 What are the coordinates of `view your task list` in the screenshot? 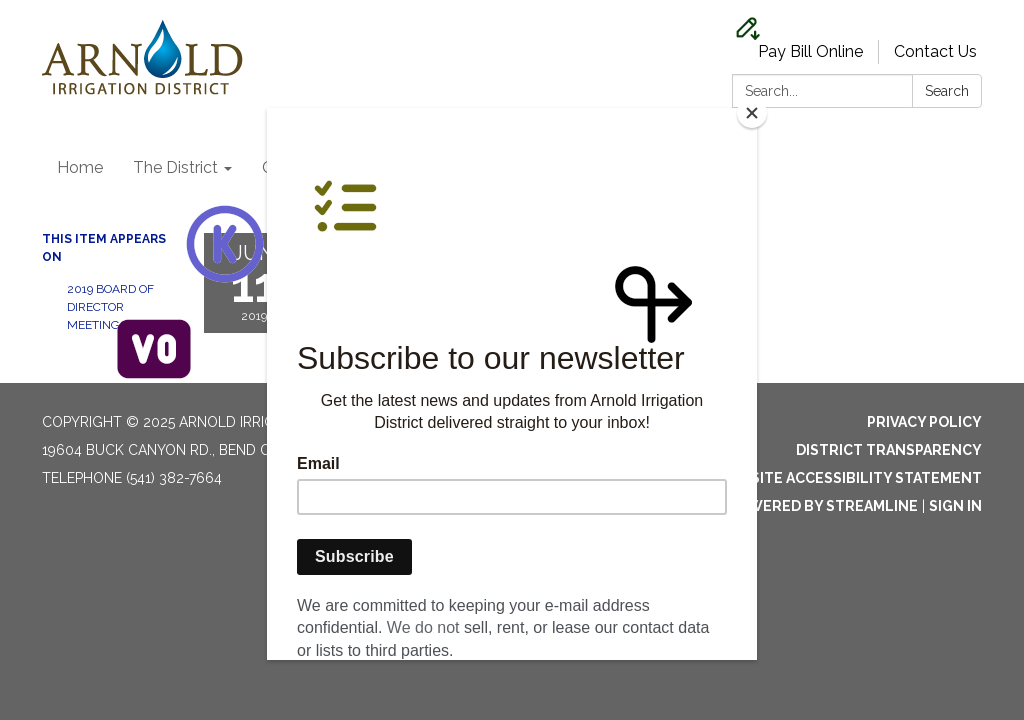 It's located at (345, 207).